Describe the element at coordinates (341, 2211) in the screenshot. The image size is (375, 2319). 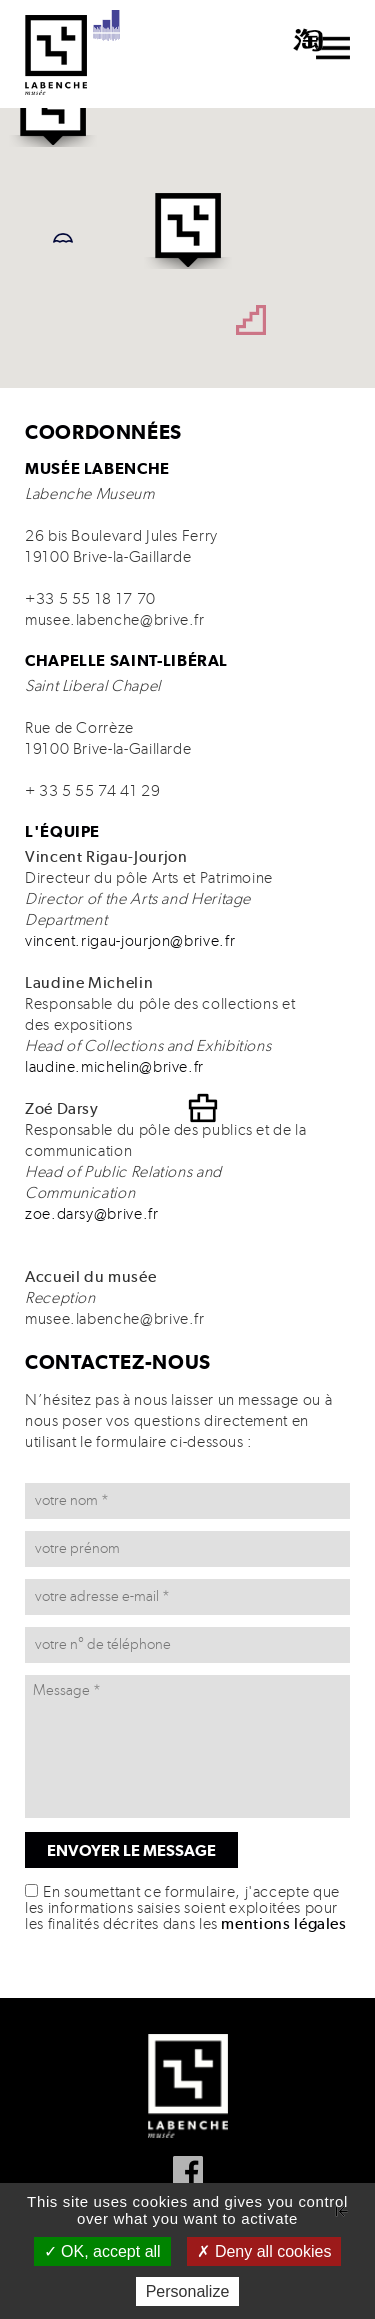
I see `collapse panel to the left` at that location.